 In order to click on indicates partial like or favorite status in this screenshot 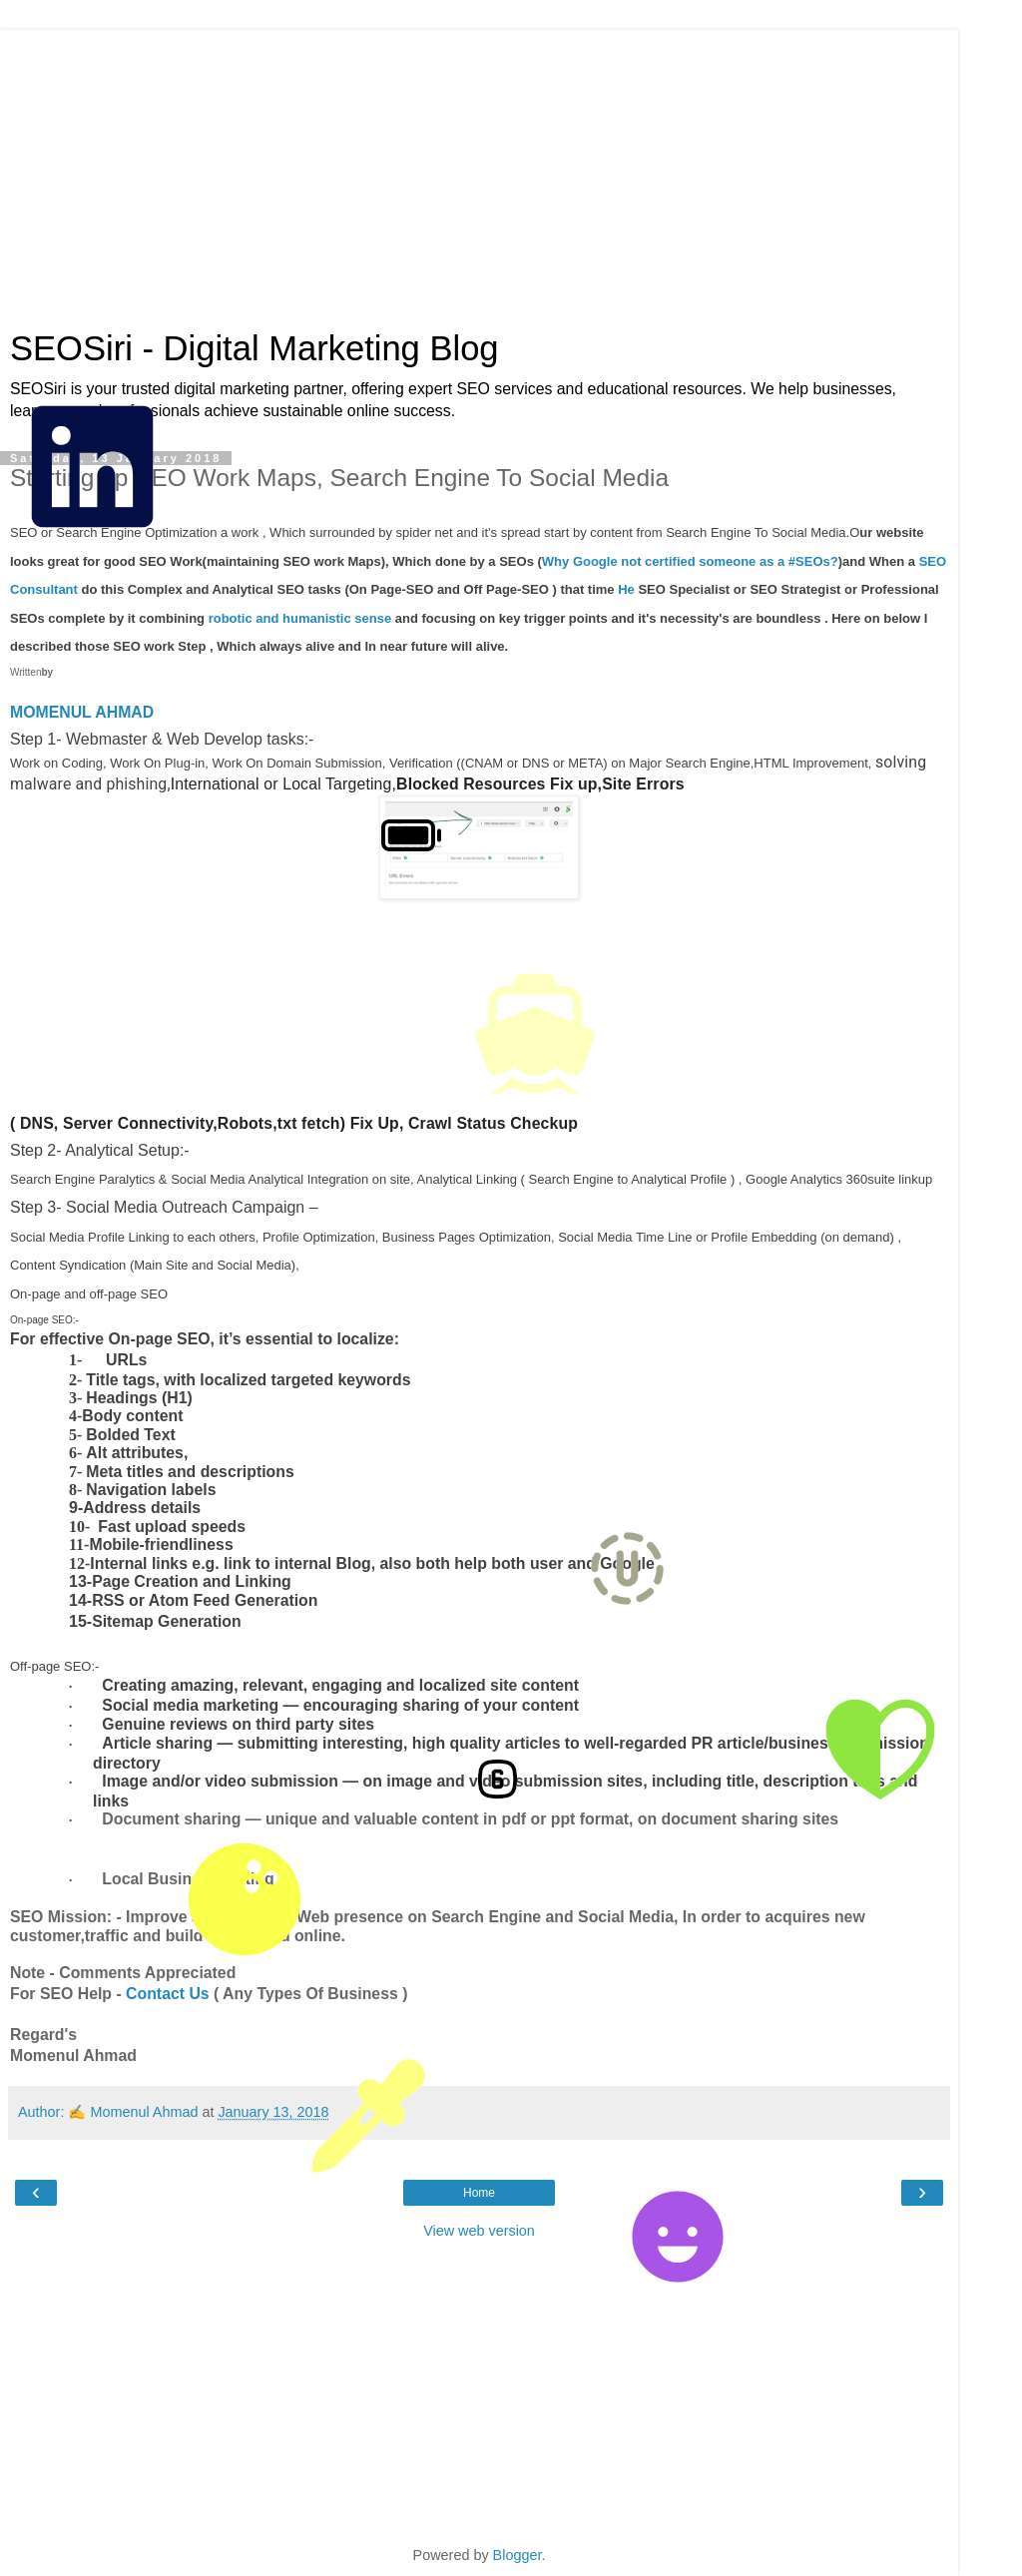, I will do `click(880, 1750)`.